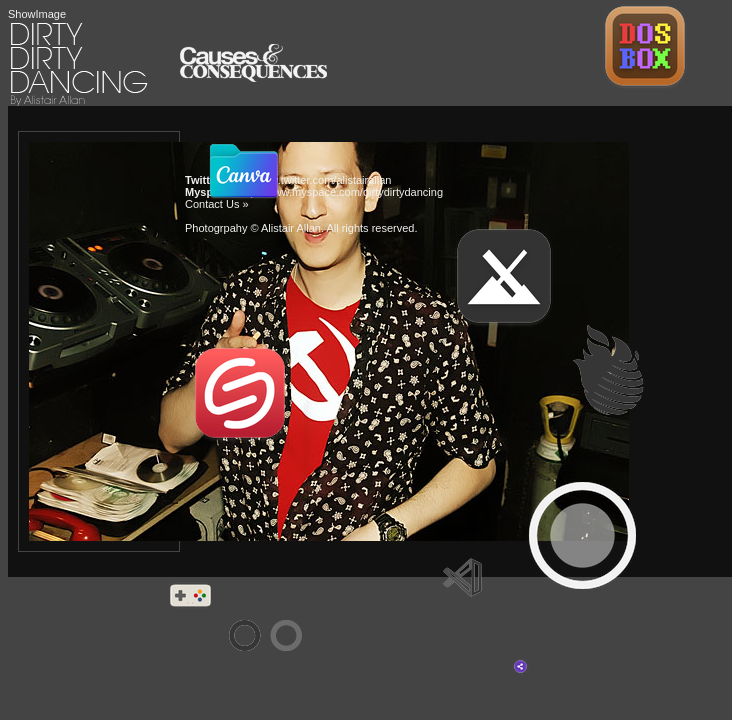 The height and width of the screenshot is (720, 732). Describe the element at coordinates (645, 46) in the screenshot. I see `launch dosbox-x emulator` at that location.